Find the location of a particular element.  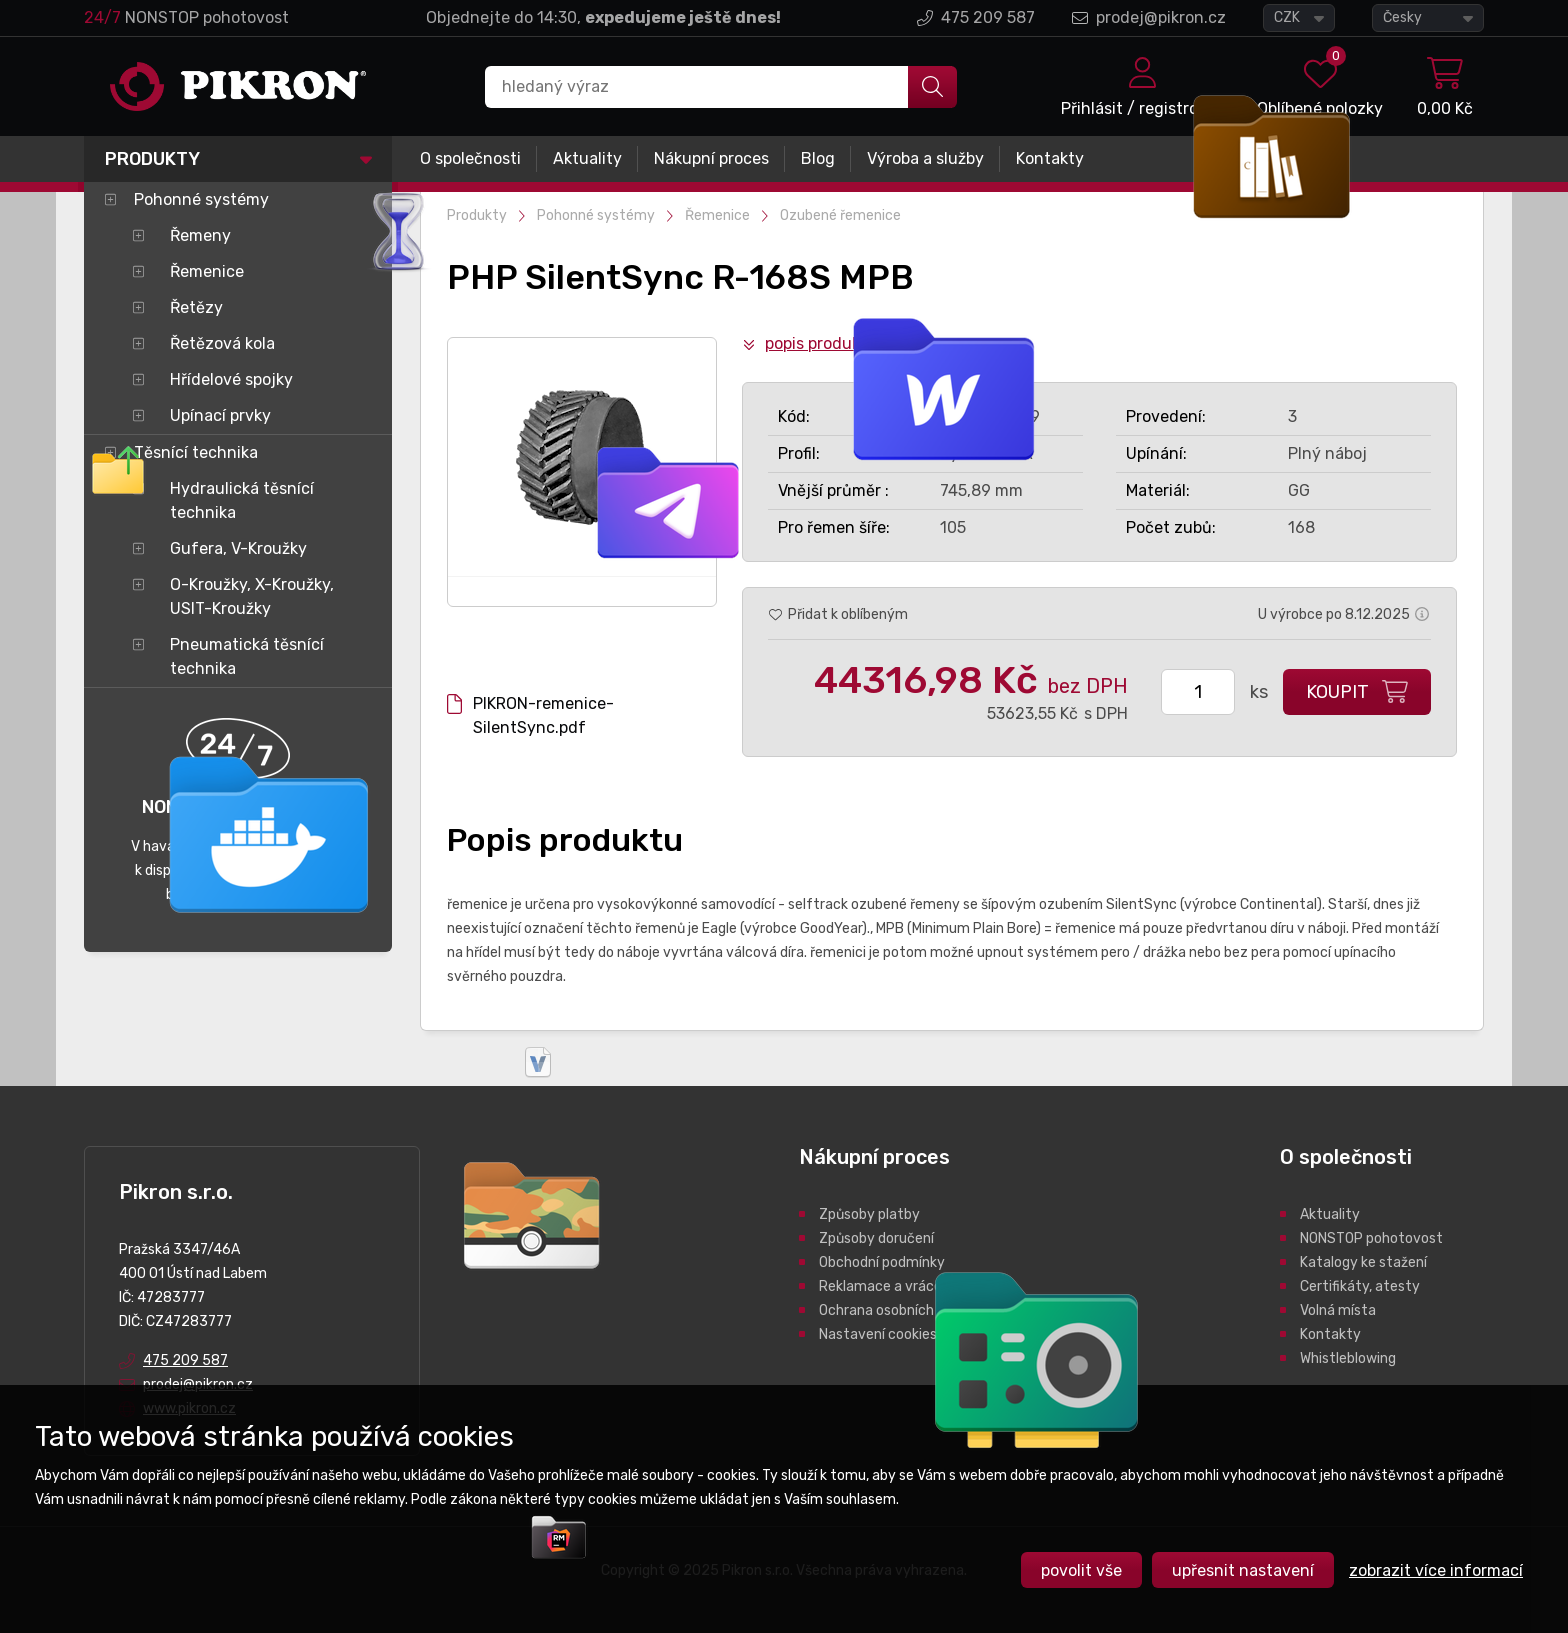

a v programming language source file is located at coordinates (538, 1062).